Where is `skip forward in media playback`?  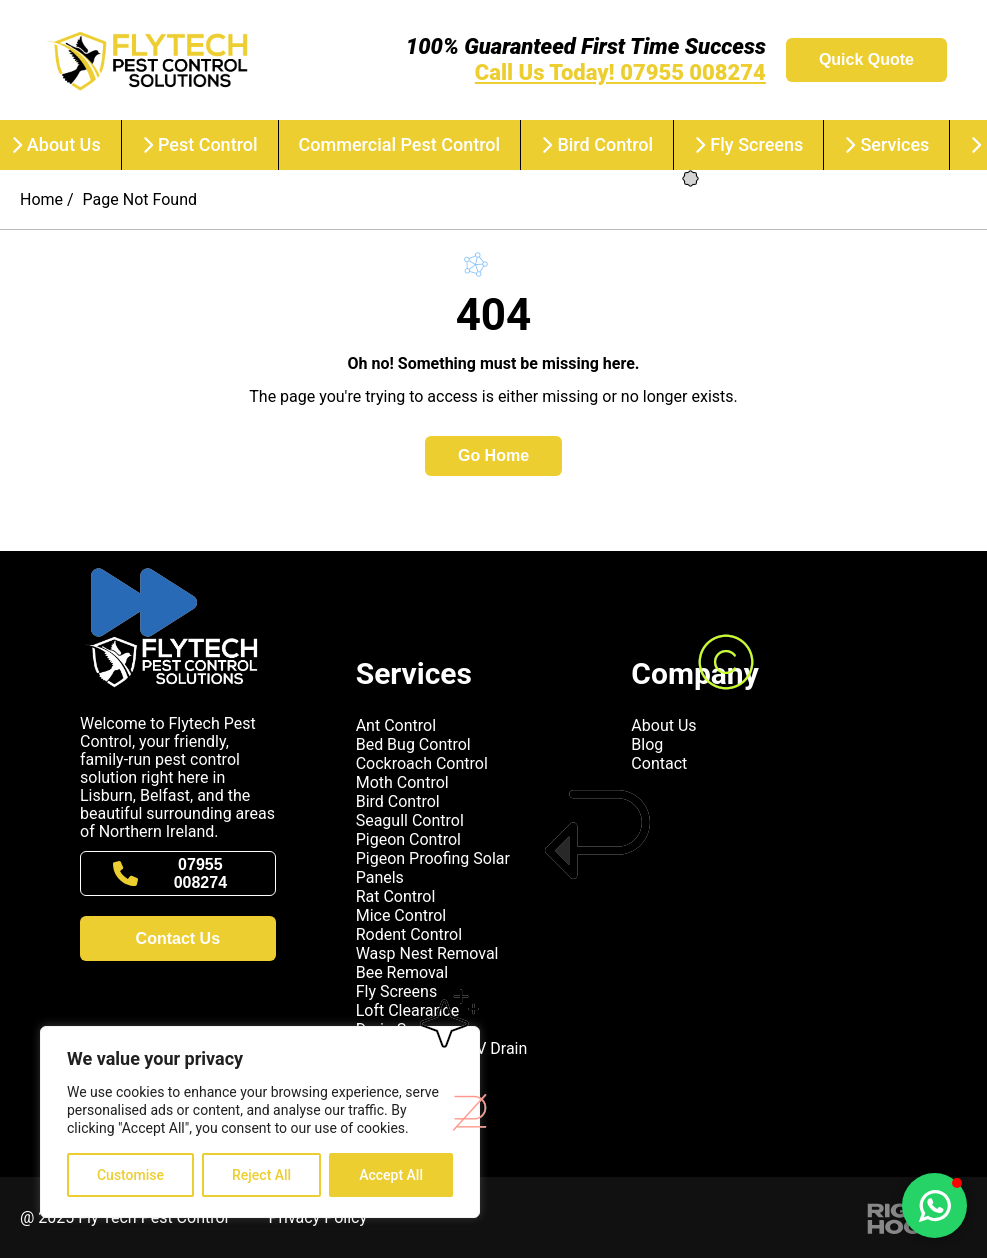 skip forward in media playback is located at coordinates (136, 602).